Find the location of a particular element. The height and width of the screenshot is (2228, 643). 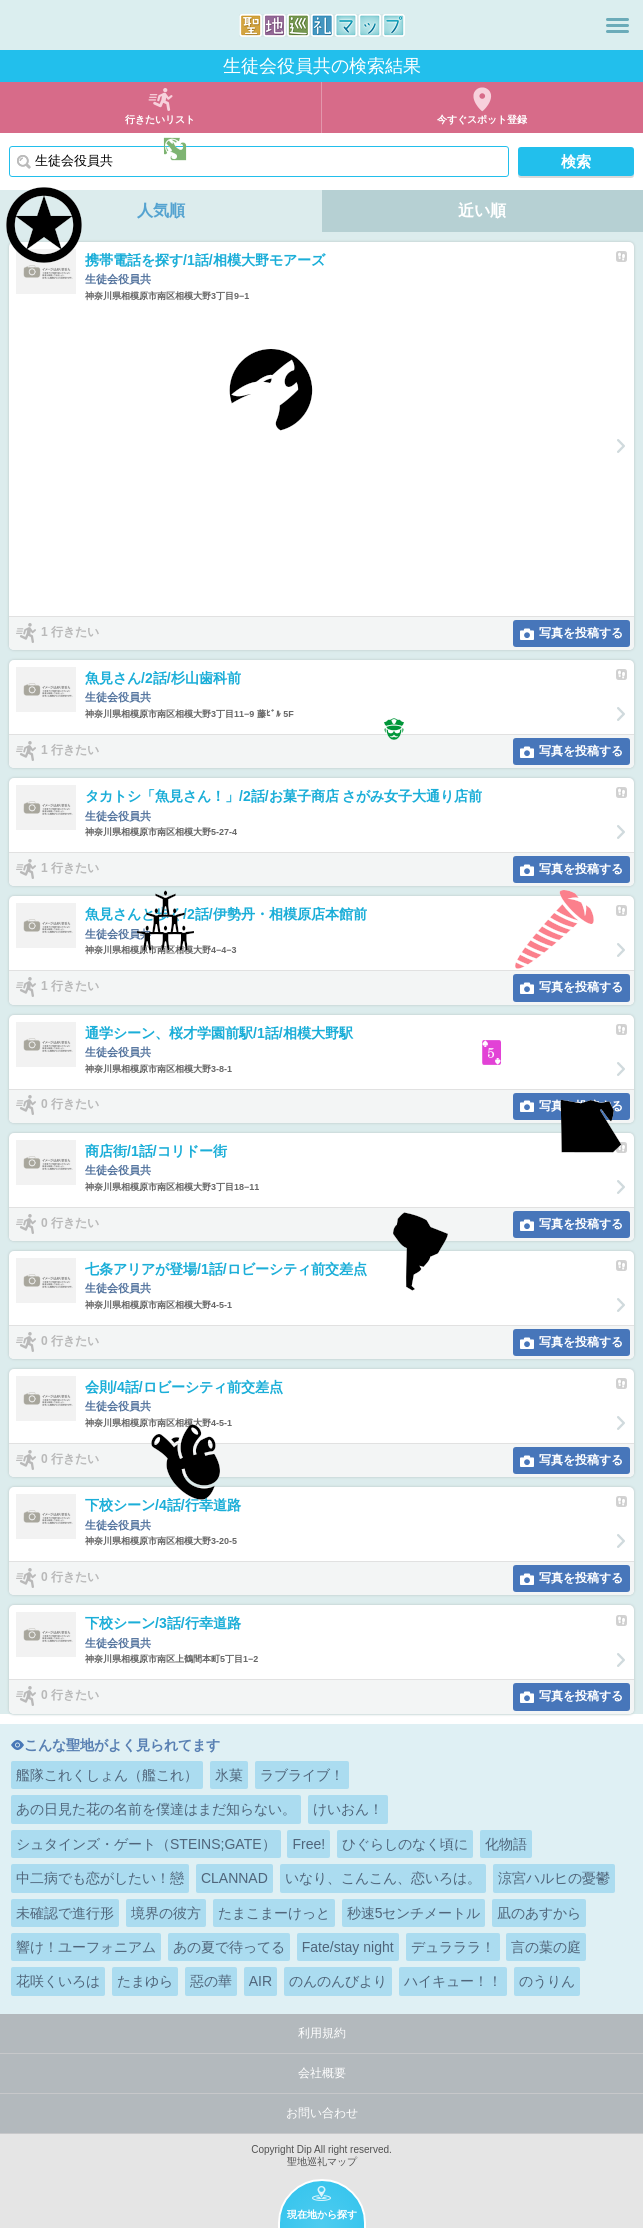

view health or vital statistics is located at coordinates (187, 1462).